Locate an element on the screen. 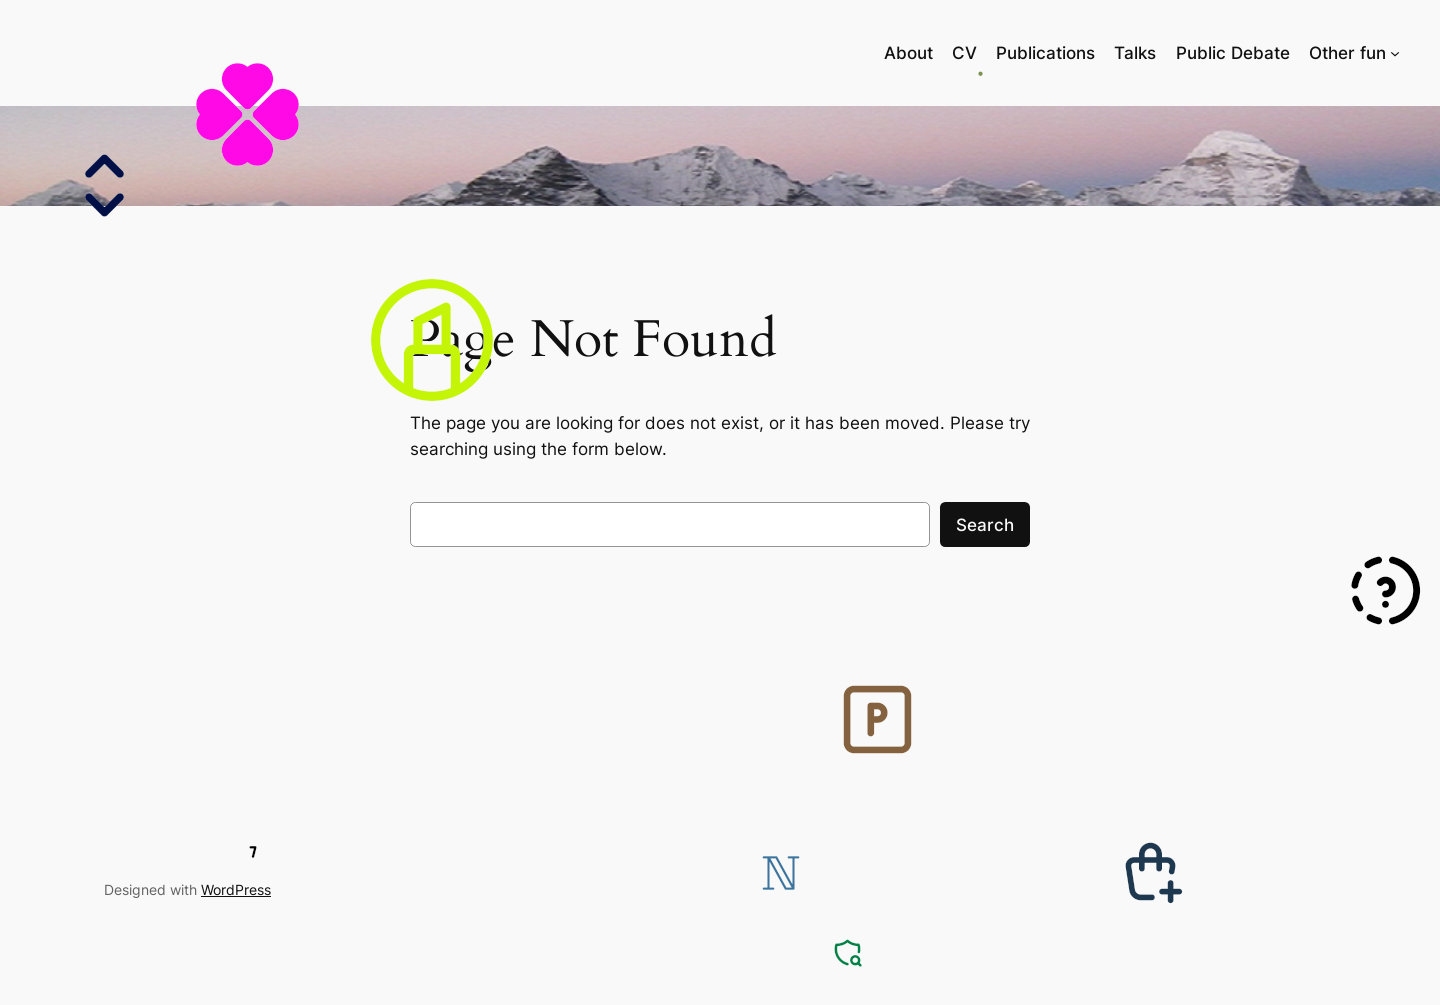  expand or collapse a dropdown menu is located at coordinates (104, 185).